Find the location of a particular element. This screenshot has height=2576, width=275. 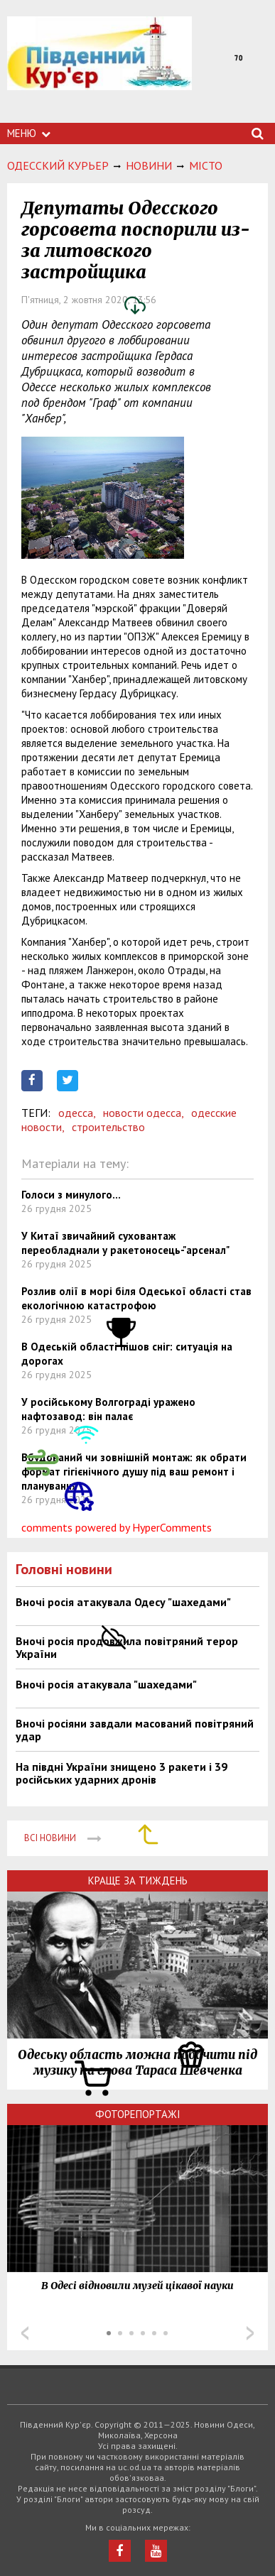

indicates offline mode or no cloud connection is located at coordinates (114, 1637).